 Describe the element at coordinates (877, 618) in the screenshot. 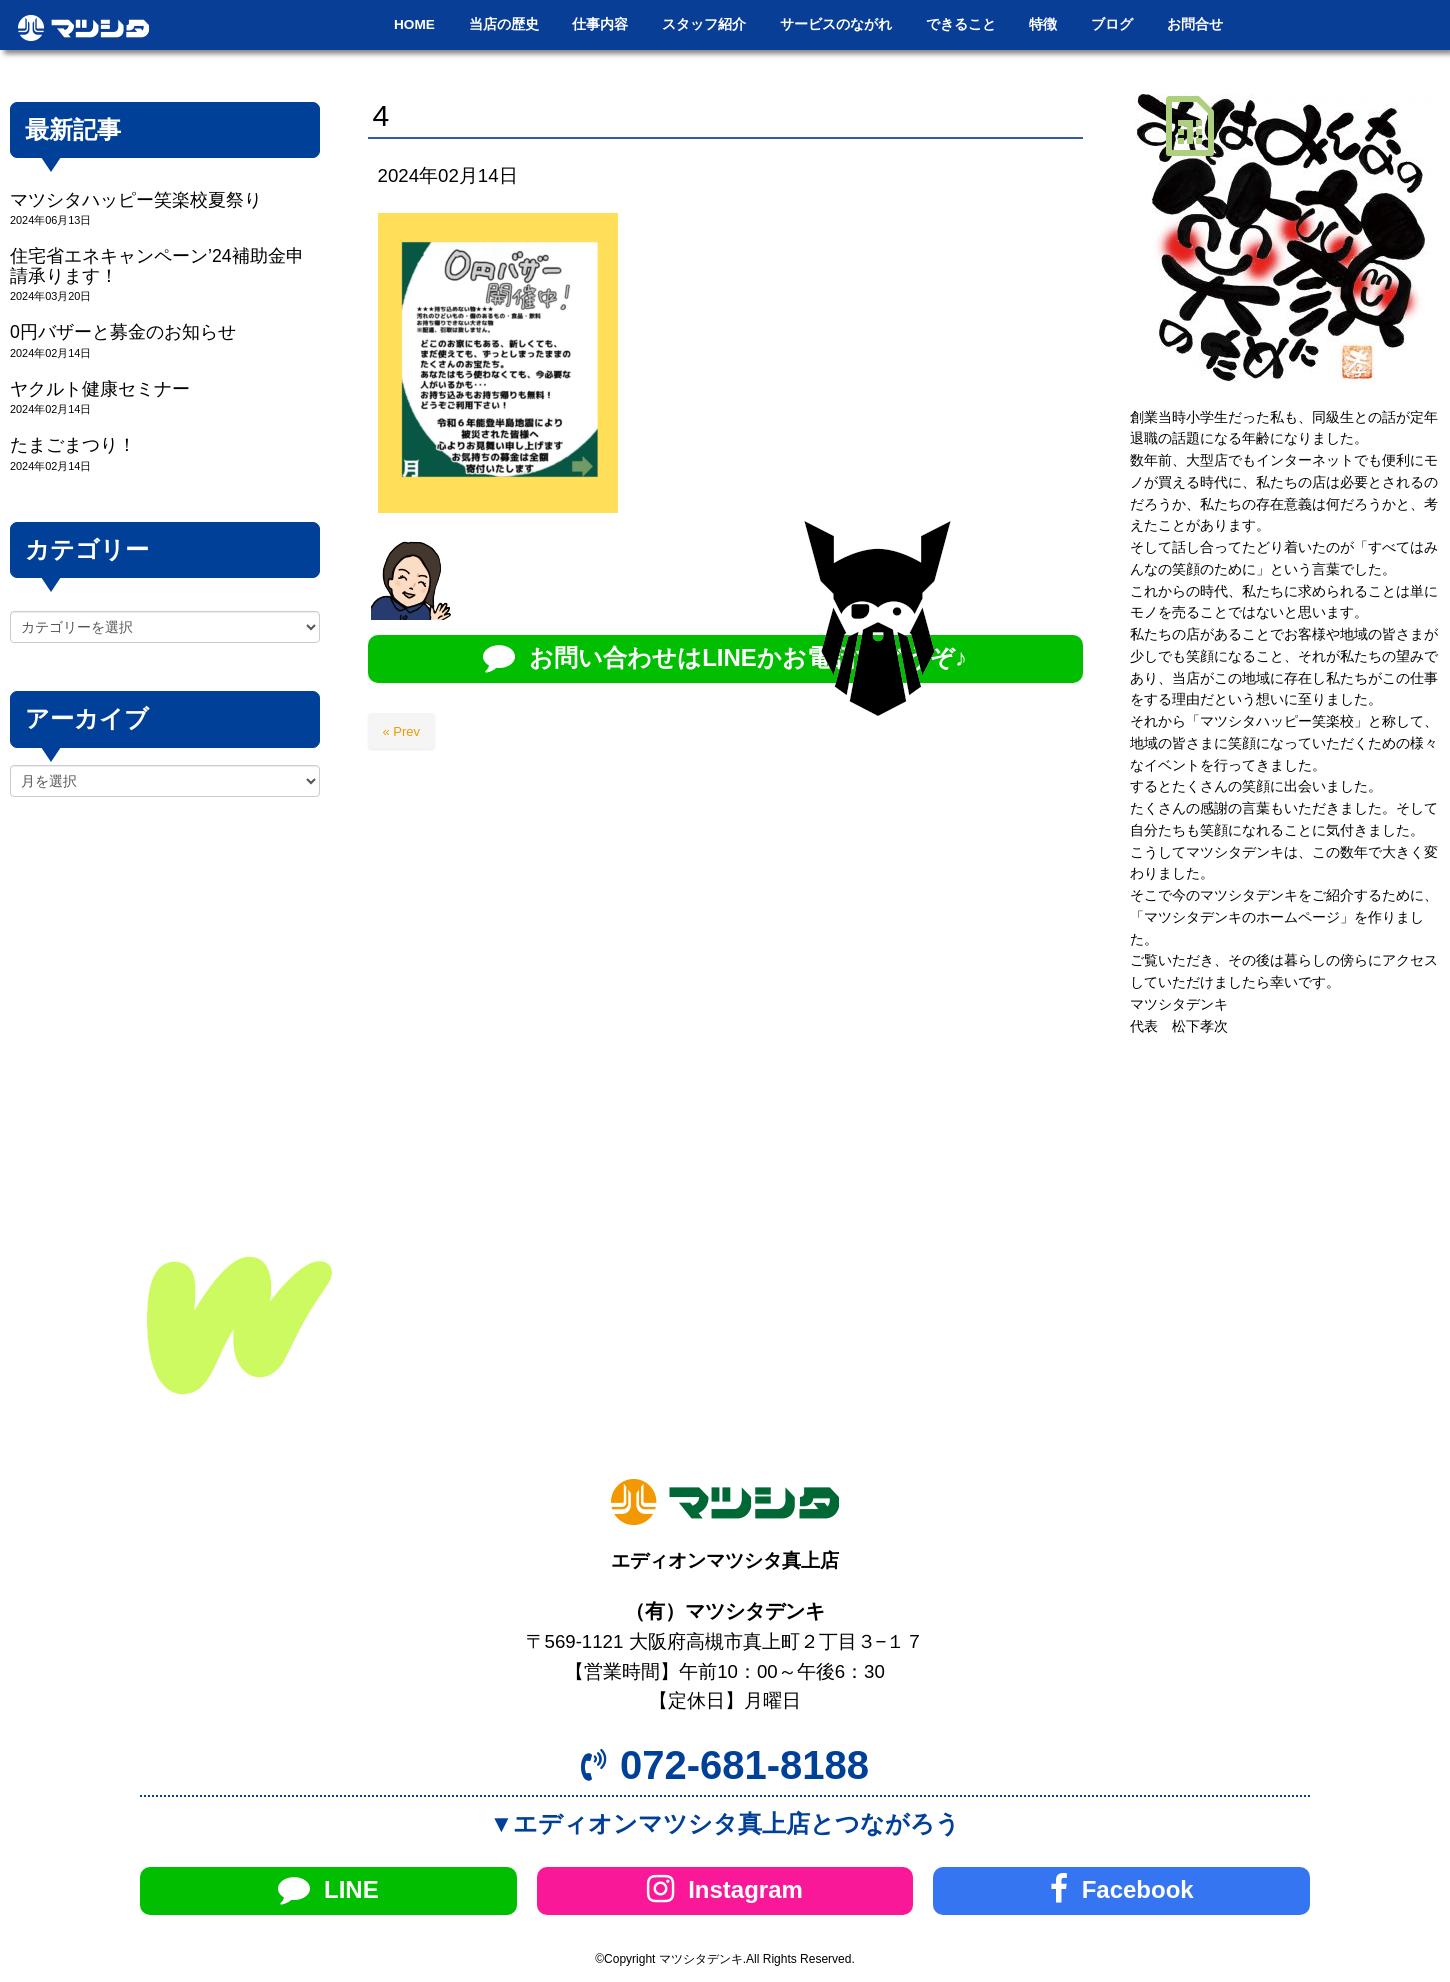

I see `visit the odin project website` at that location.